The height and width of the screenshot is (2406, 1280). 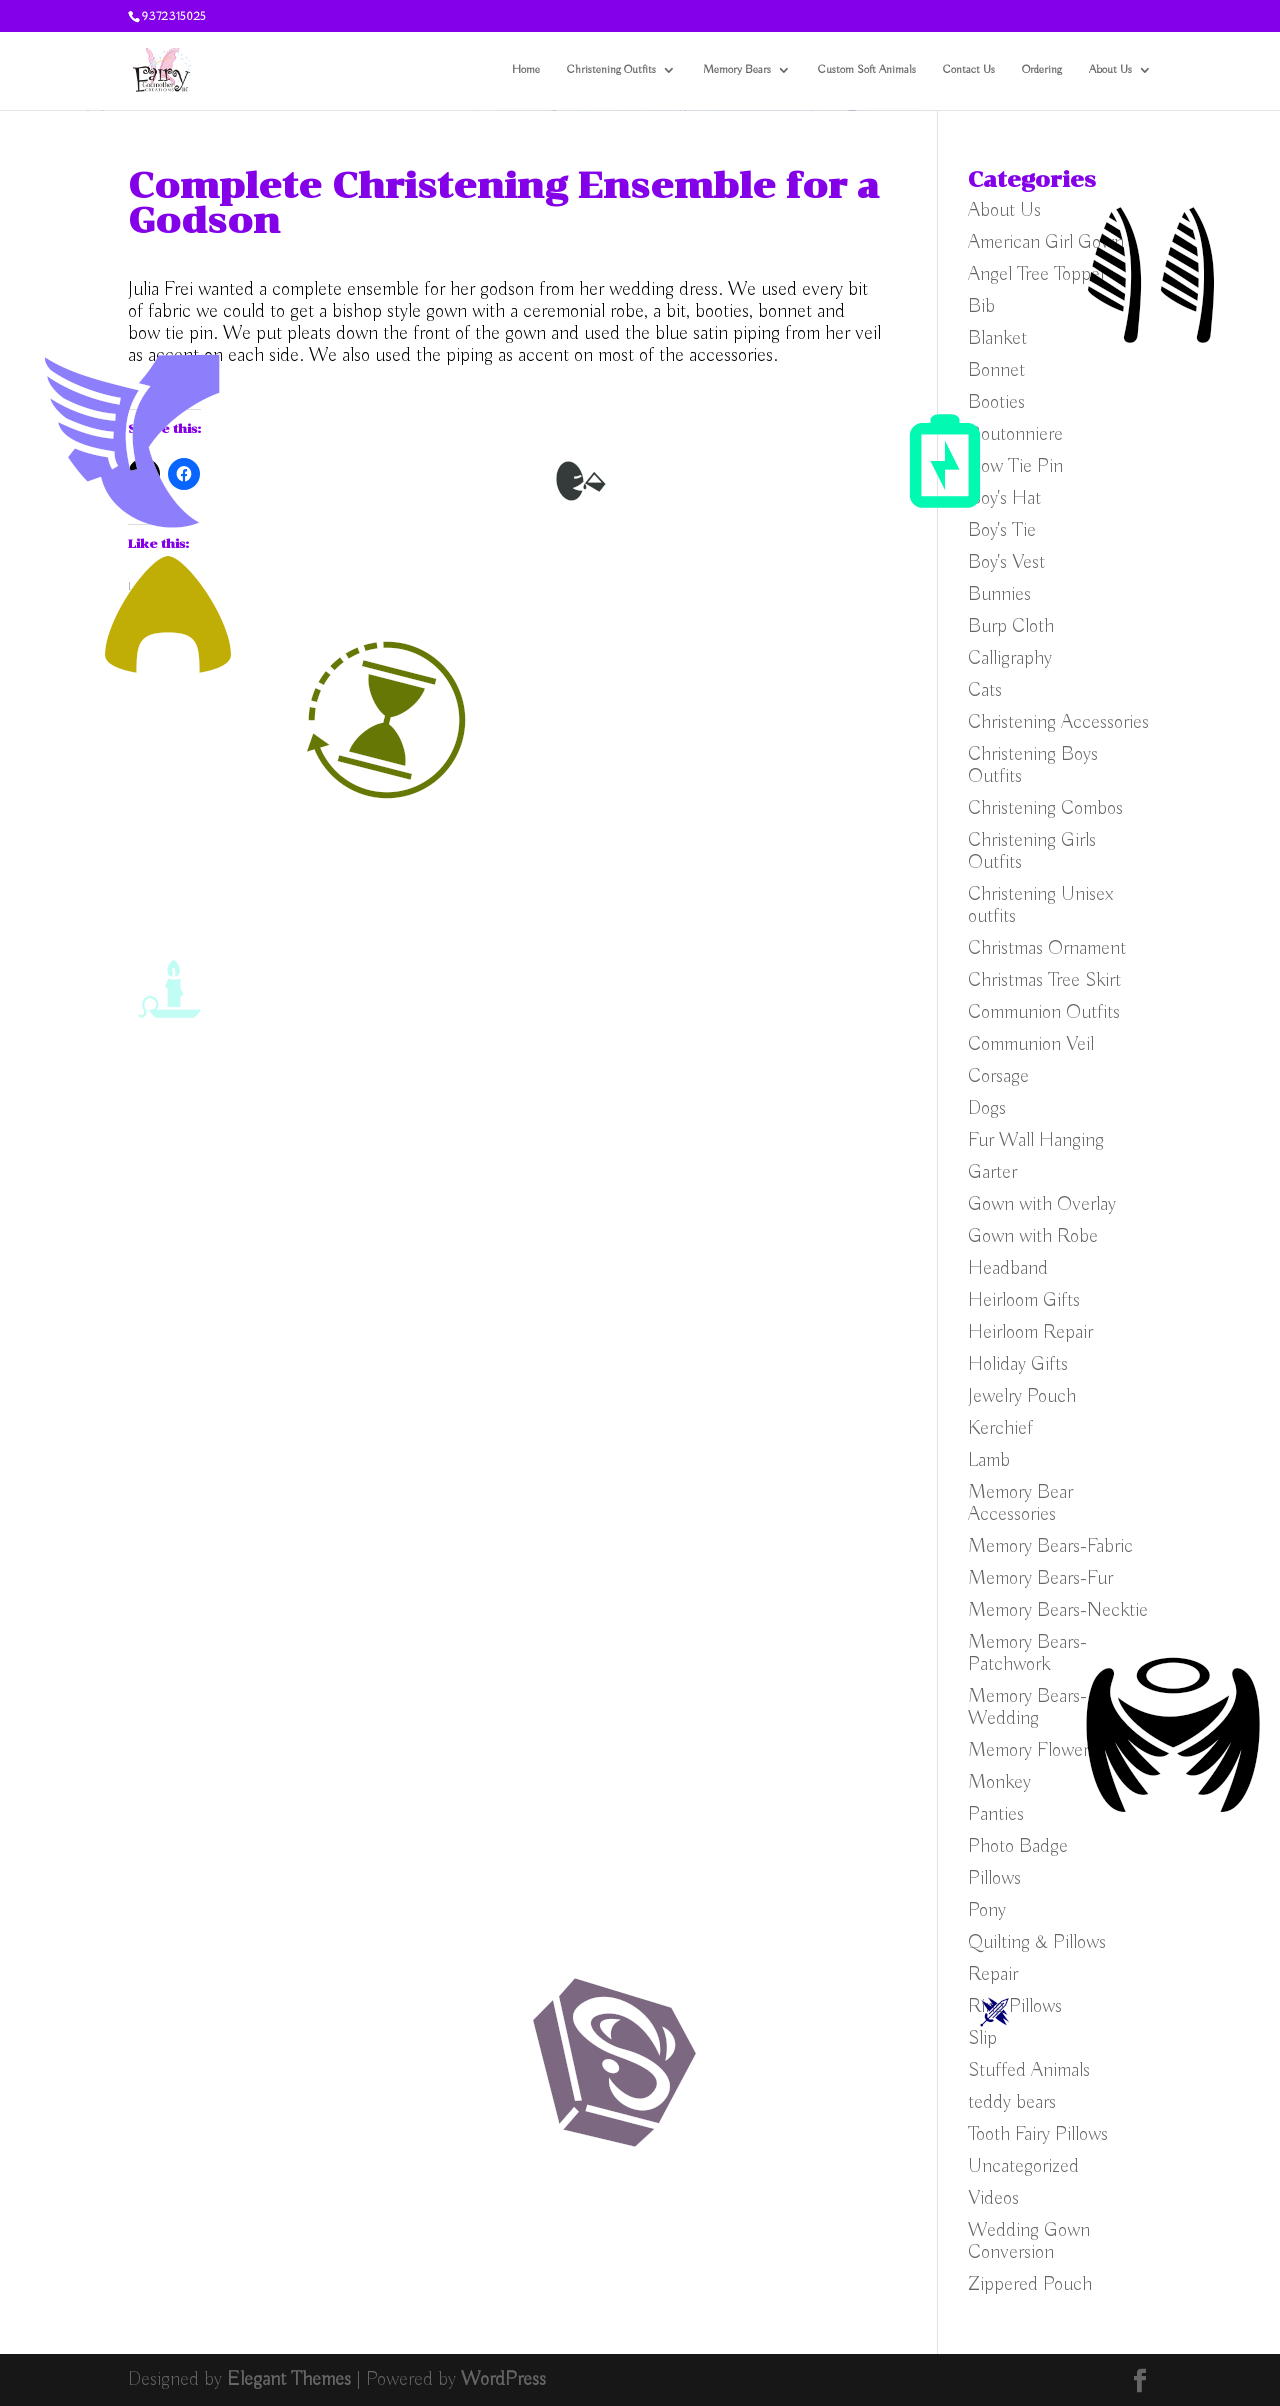 I want to click on select angel costume or outfit, so click(x=1171, y=1741).